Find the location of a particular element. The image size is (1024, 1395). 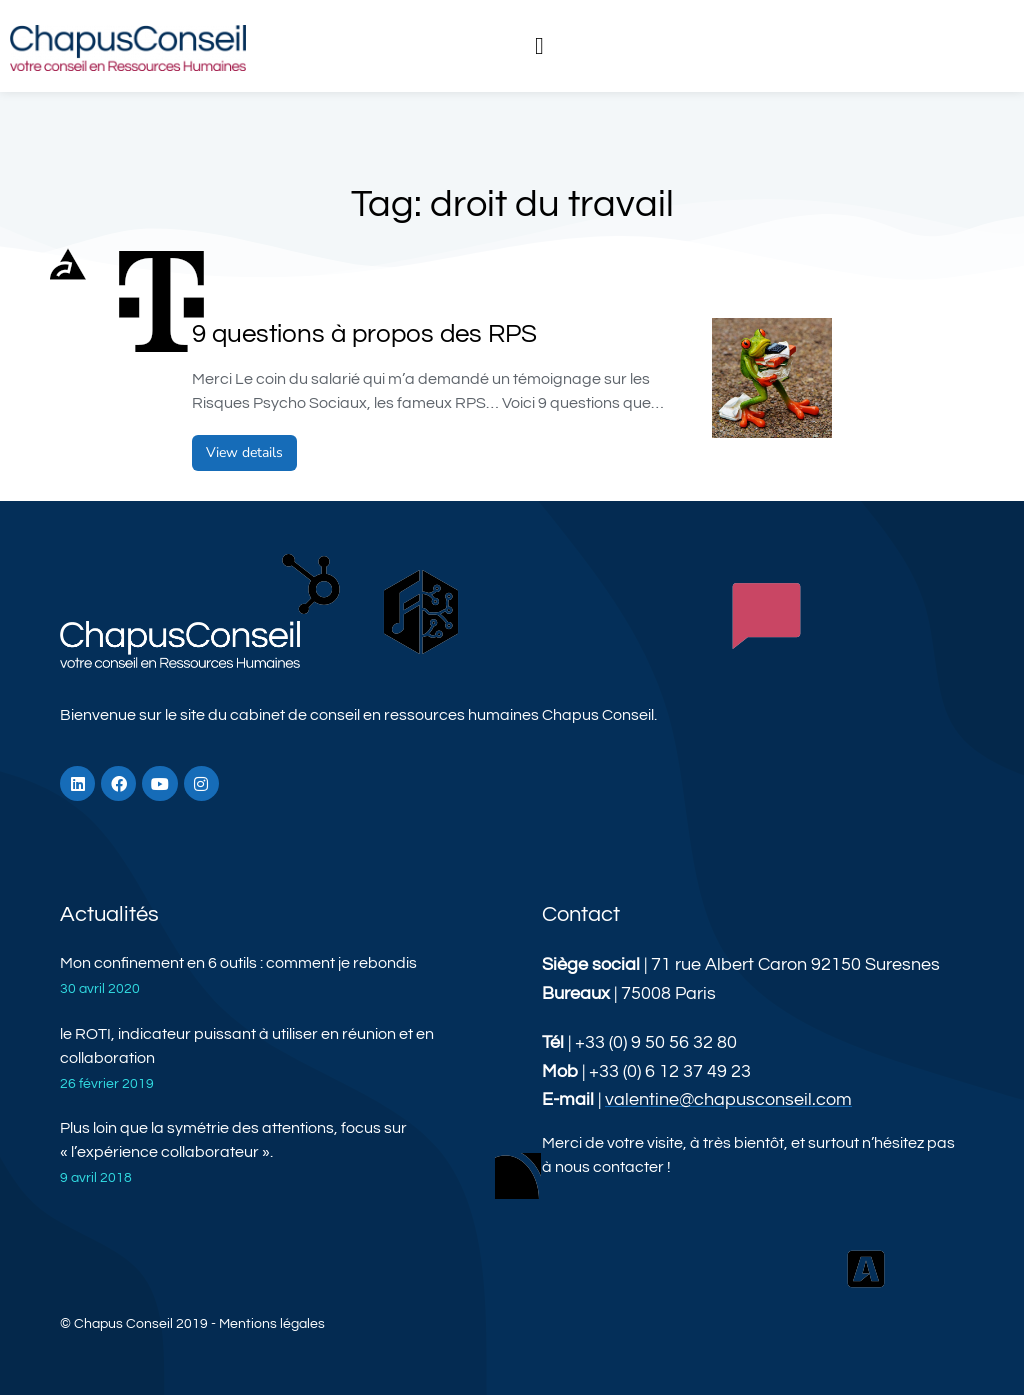

open chat or messaging is located at coordinates (766, 613).